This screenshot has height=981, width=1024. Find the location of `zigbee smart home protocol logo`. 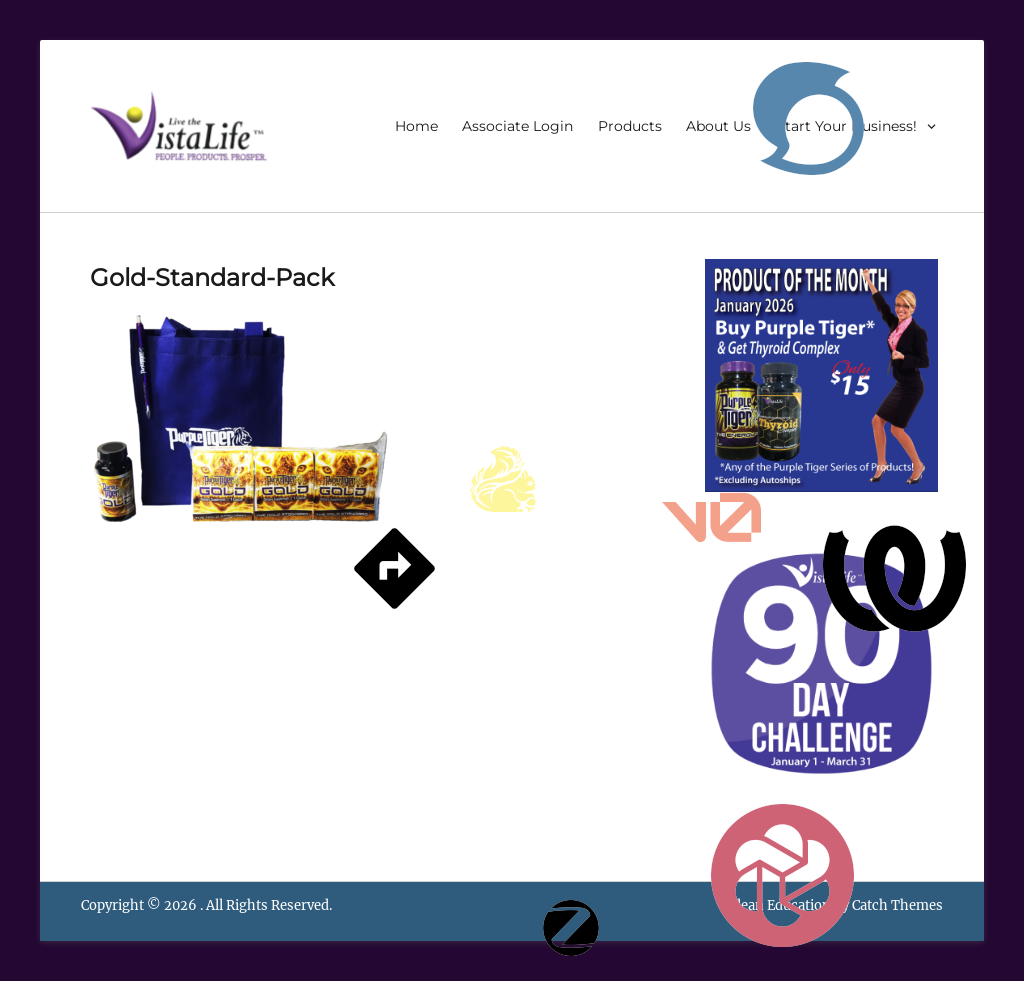

zigbee smart home protocol logo is located at coordinates (571, 928).